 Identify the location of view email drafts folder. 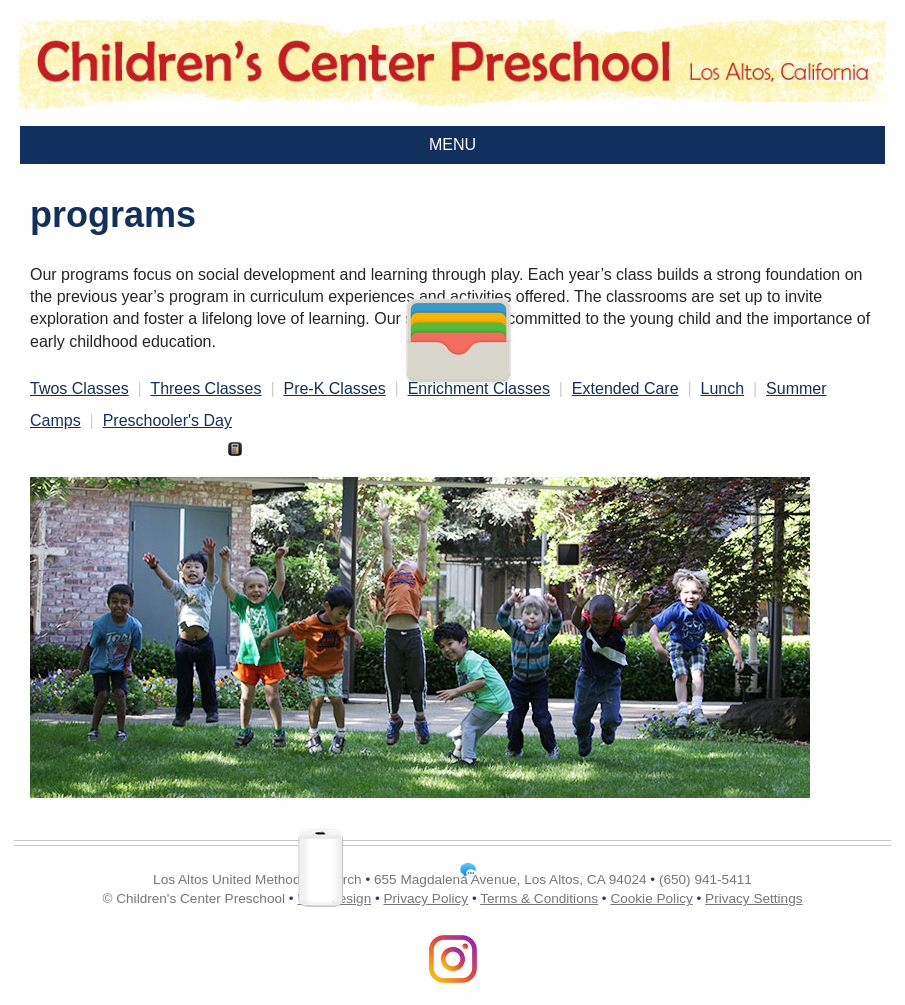
(756, 518).